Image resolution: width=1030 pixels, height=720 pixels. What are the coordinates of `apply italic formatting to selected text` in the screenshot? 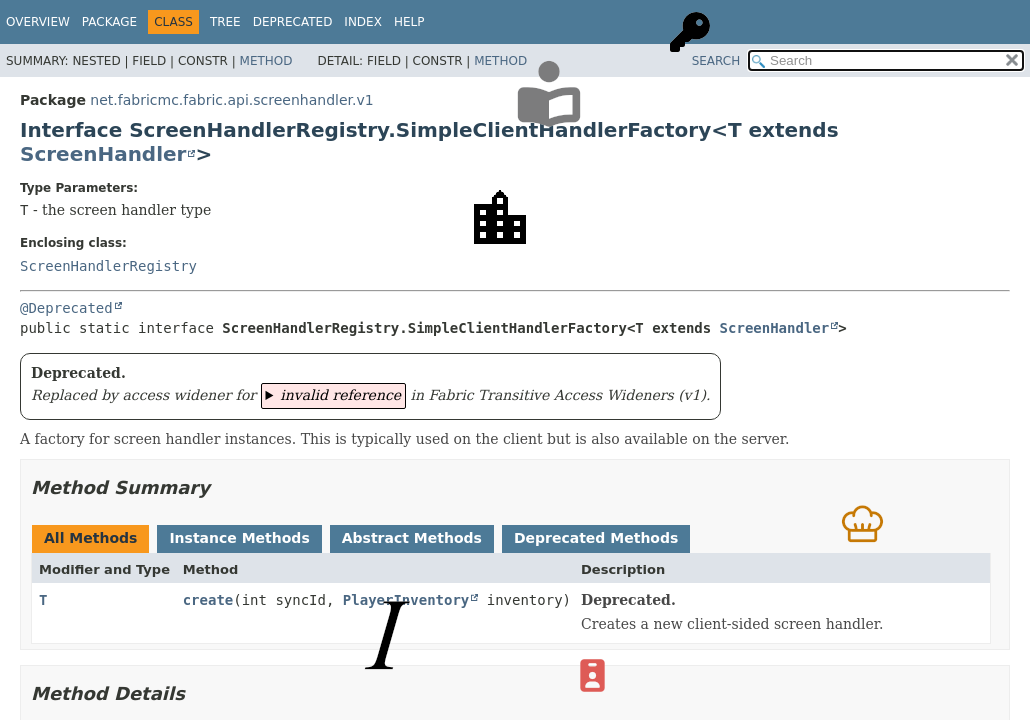 It's located at (387, 635).